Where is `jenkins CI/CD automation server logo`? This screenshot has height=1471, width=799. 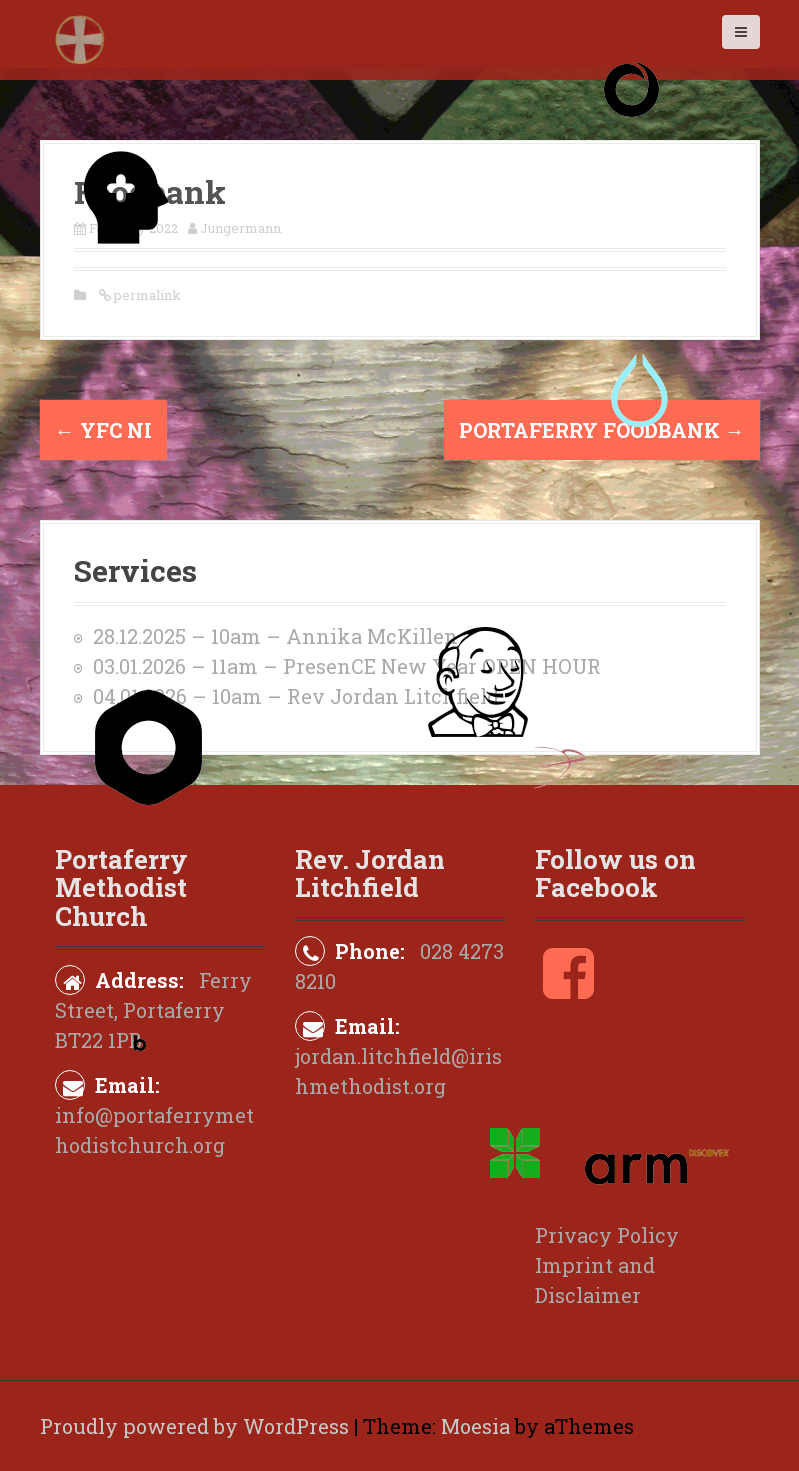
jenkins CI/CD automation server logo is located at coordinates (478, 682).